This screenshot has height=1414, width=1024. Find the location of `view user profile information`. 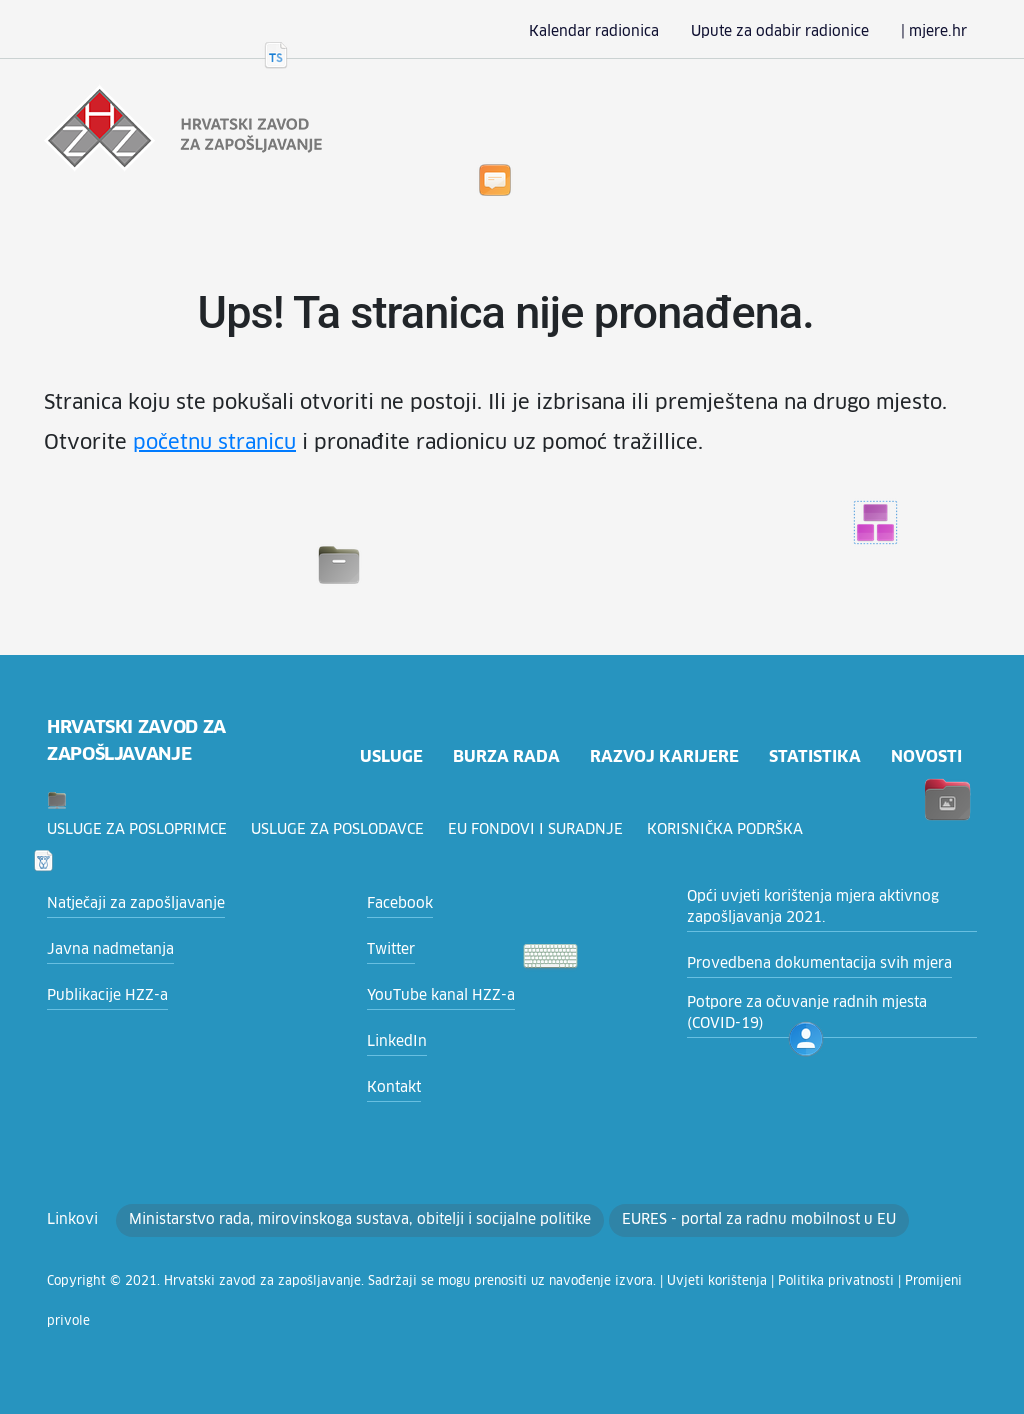

view user profile information is located at coordinates (806, 1039).